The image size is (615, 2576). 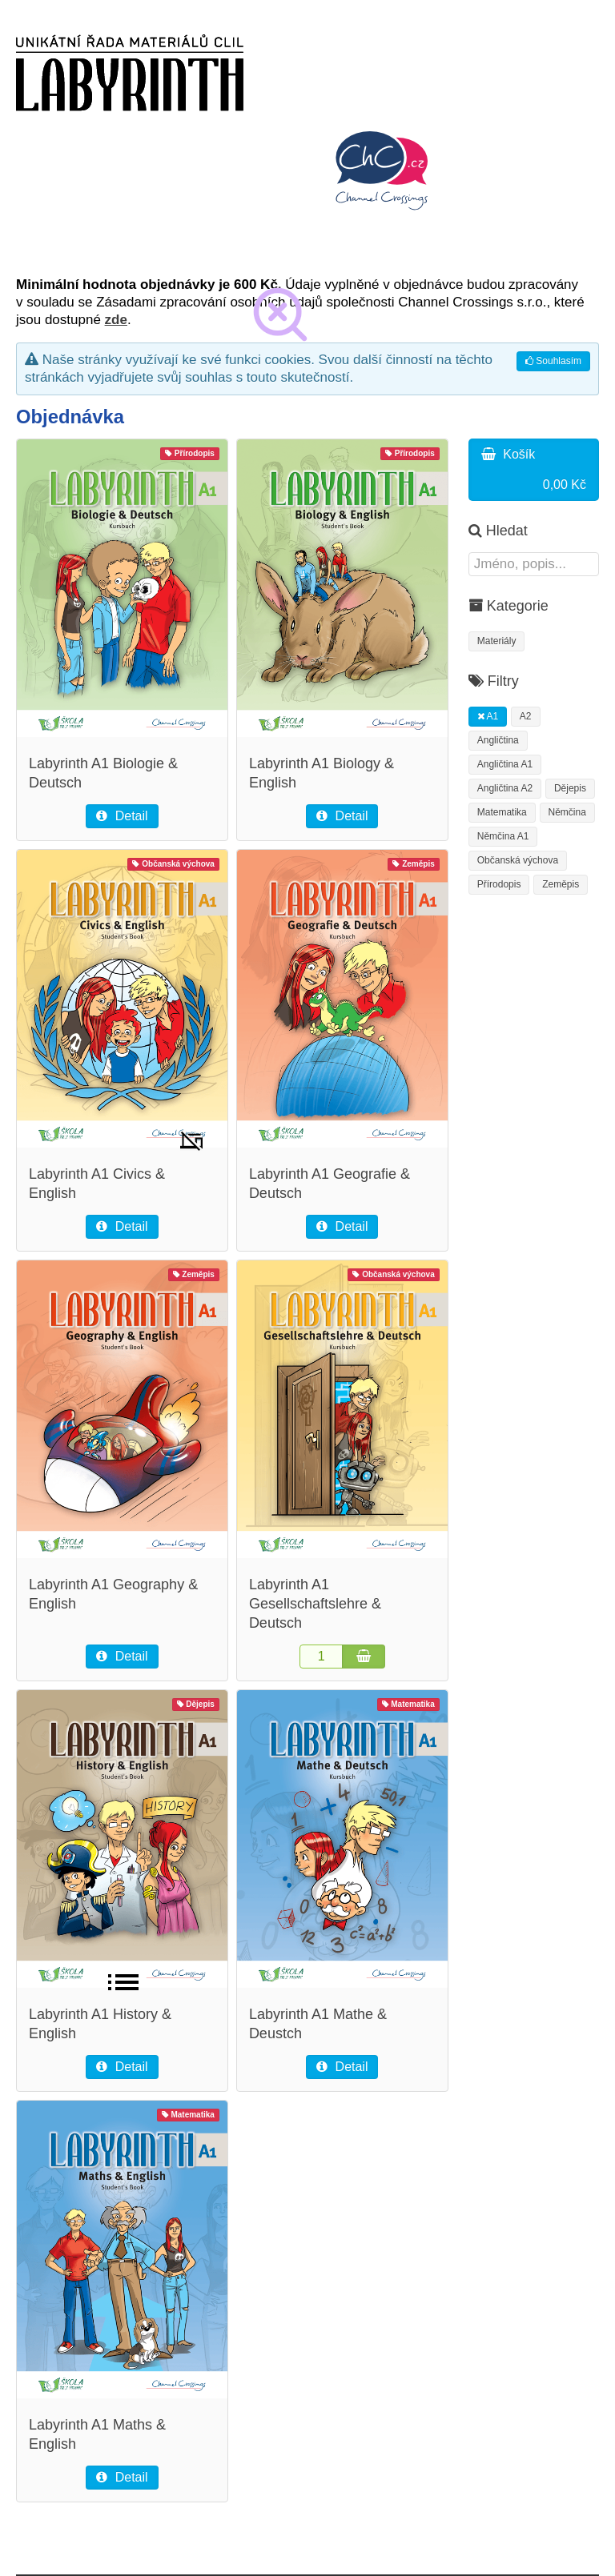 What do you see at coordinates (280, 314) in the screenshot?
I see `clear search query` at bounding box center [280, 314].